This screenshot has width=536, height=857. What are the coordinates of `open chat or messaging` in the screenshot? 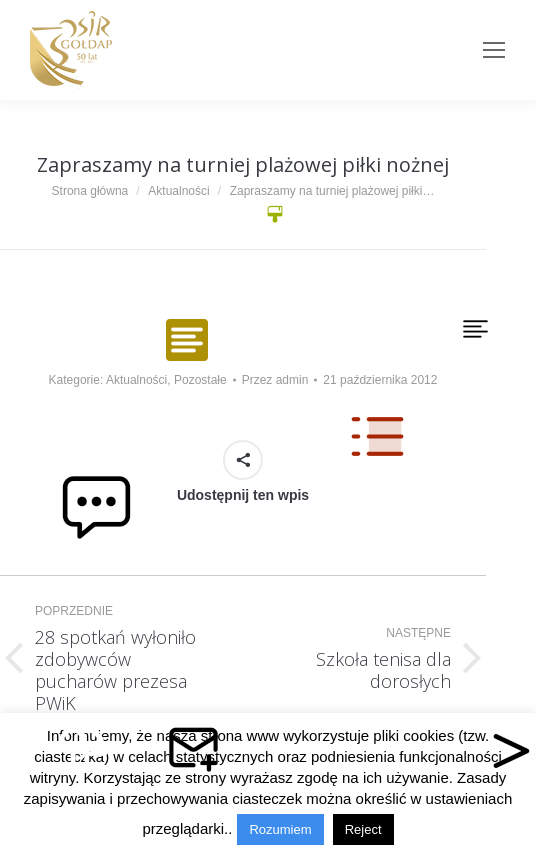 It's located at (96, 507).